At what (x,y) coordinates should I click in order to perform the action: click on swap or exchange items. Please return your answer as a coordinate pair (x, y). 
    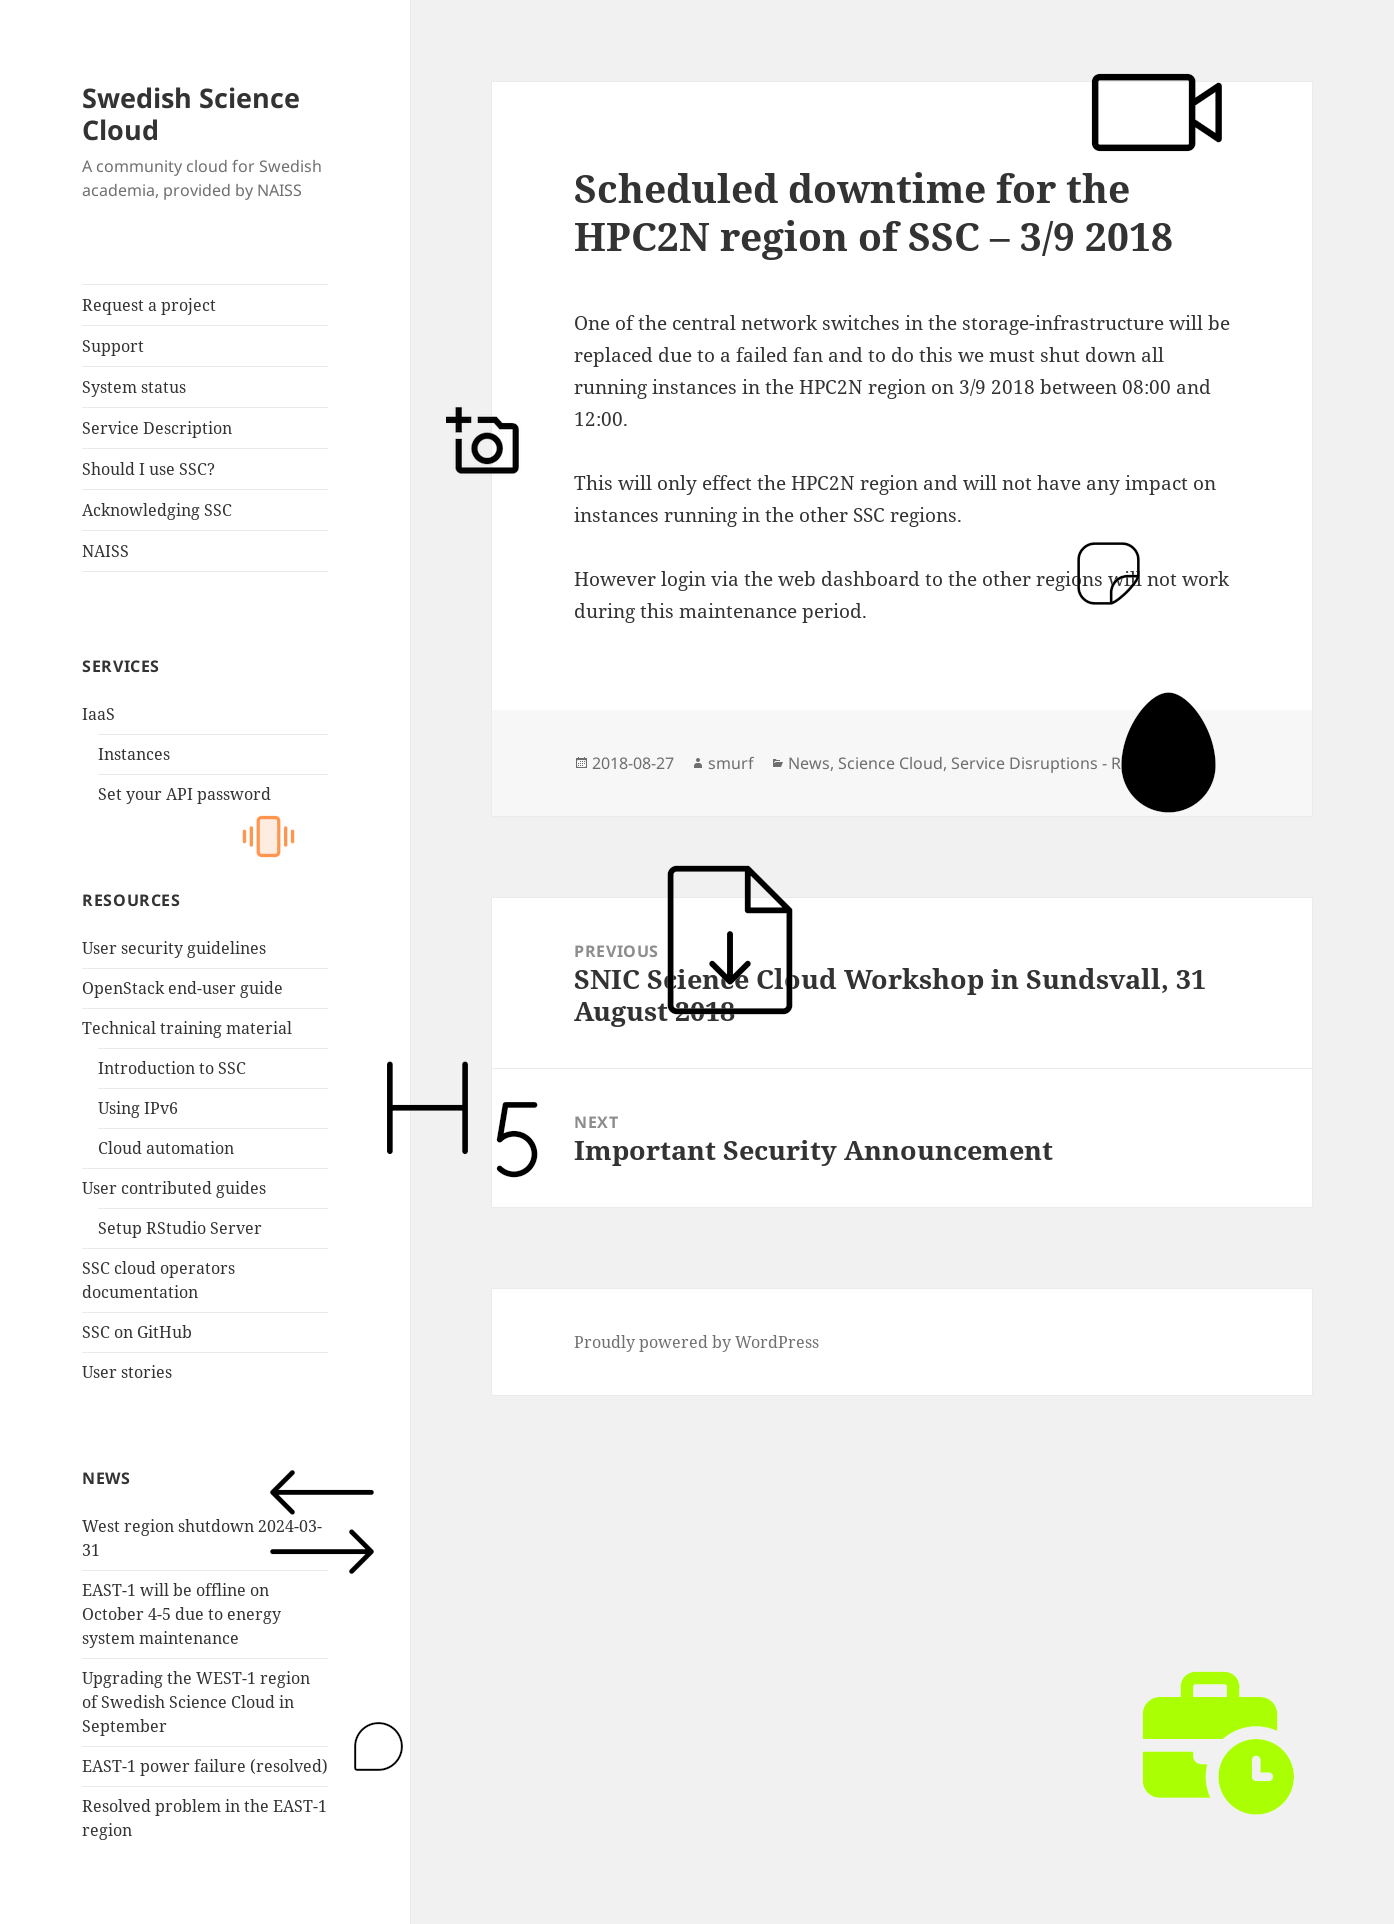
    Looking at the image, I should click on (322, 1522).